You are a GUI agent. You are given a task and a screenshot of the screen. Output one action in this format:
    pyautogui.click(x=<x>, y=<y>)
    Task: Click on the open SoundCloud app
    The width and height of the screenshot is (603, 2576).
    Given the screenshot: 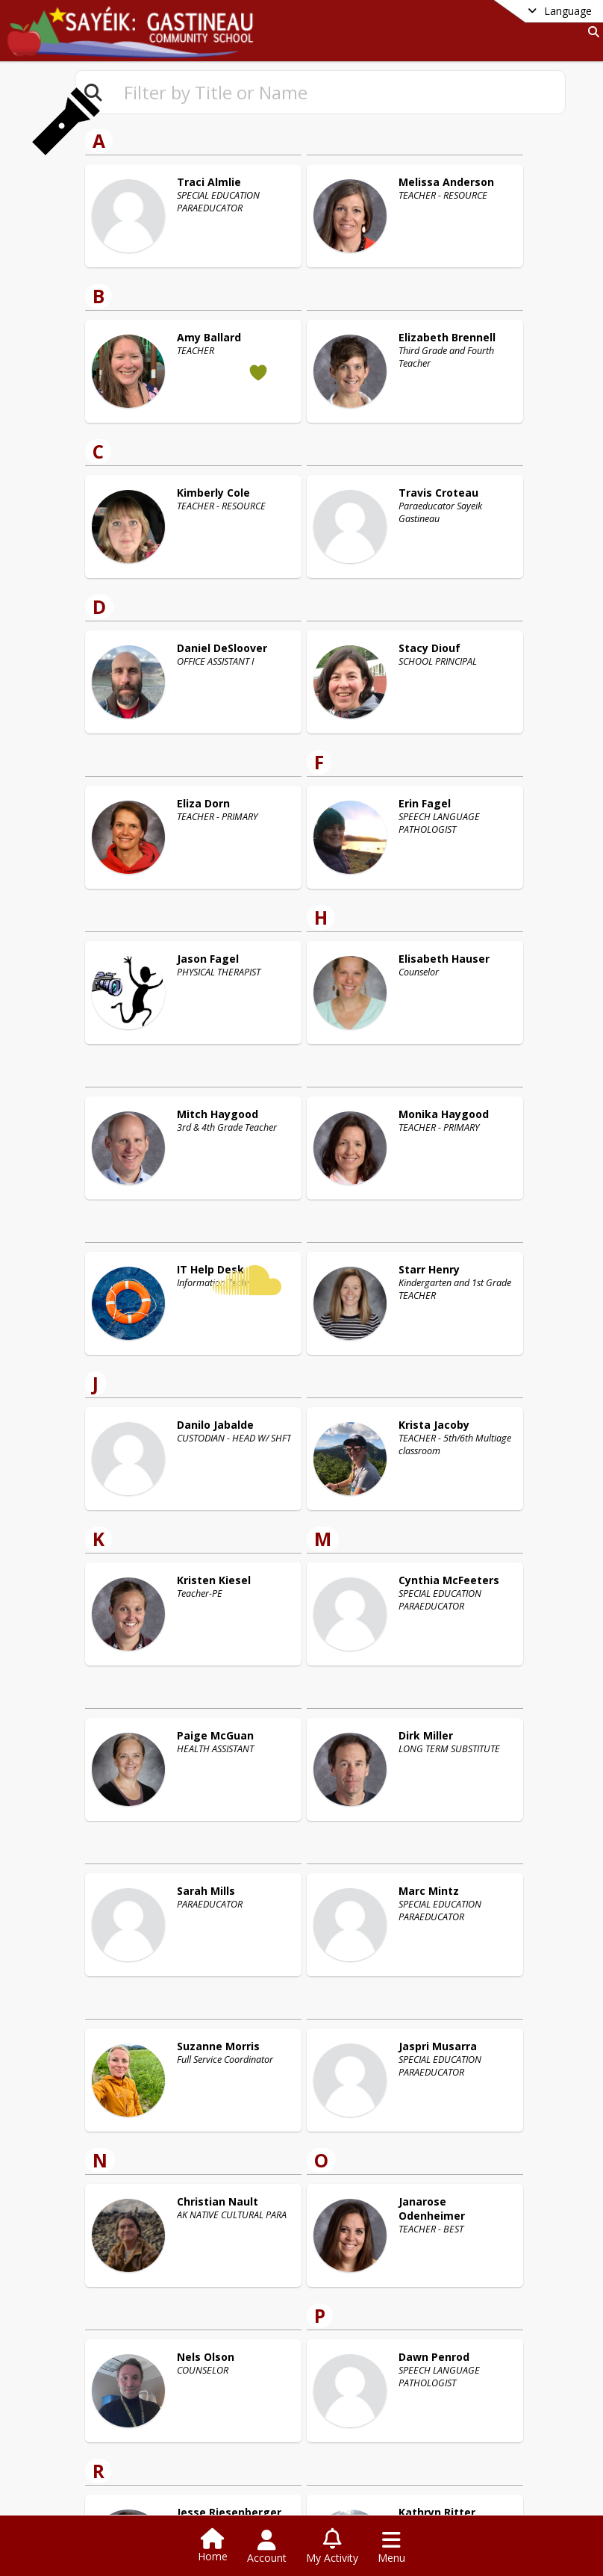 What is the action you would take?
    pyautogui.click(x=247, y=1280)
    